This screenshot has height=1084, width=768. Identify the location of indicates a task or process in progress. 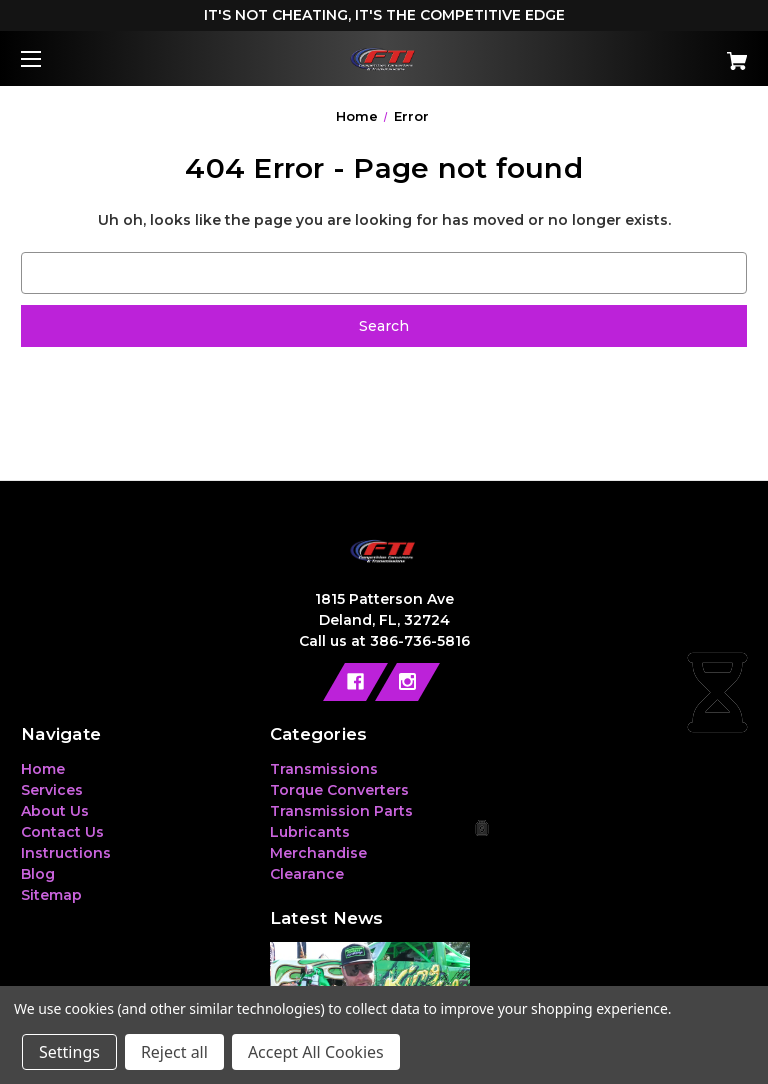
(717, 692).